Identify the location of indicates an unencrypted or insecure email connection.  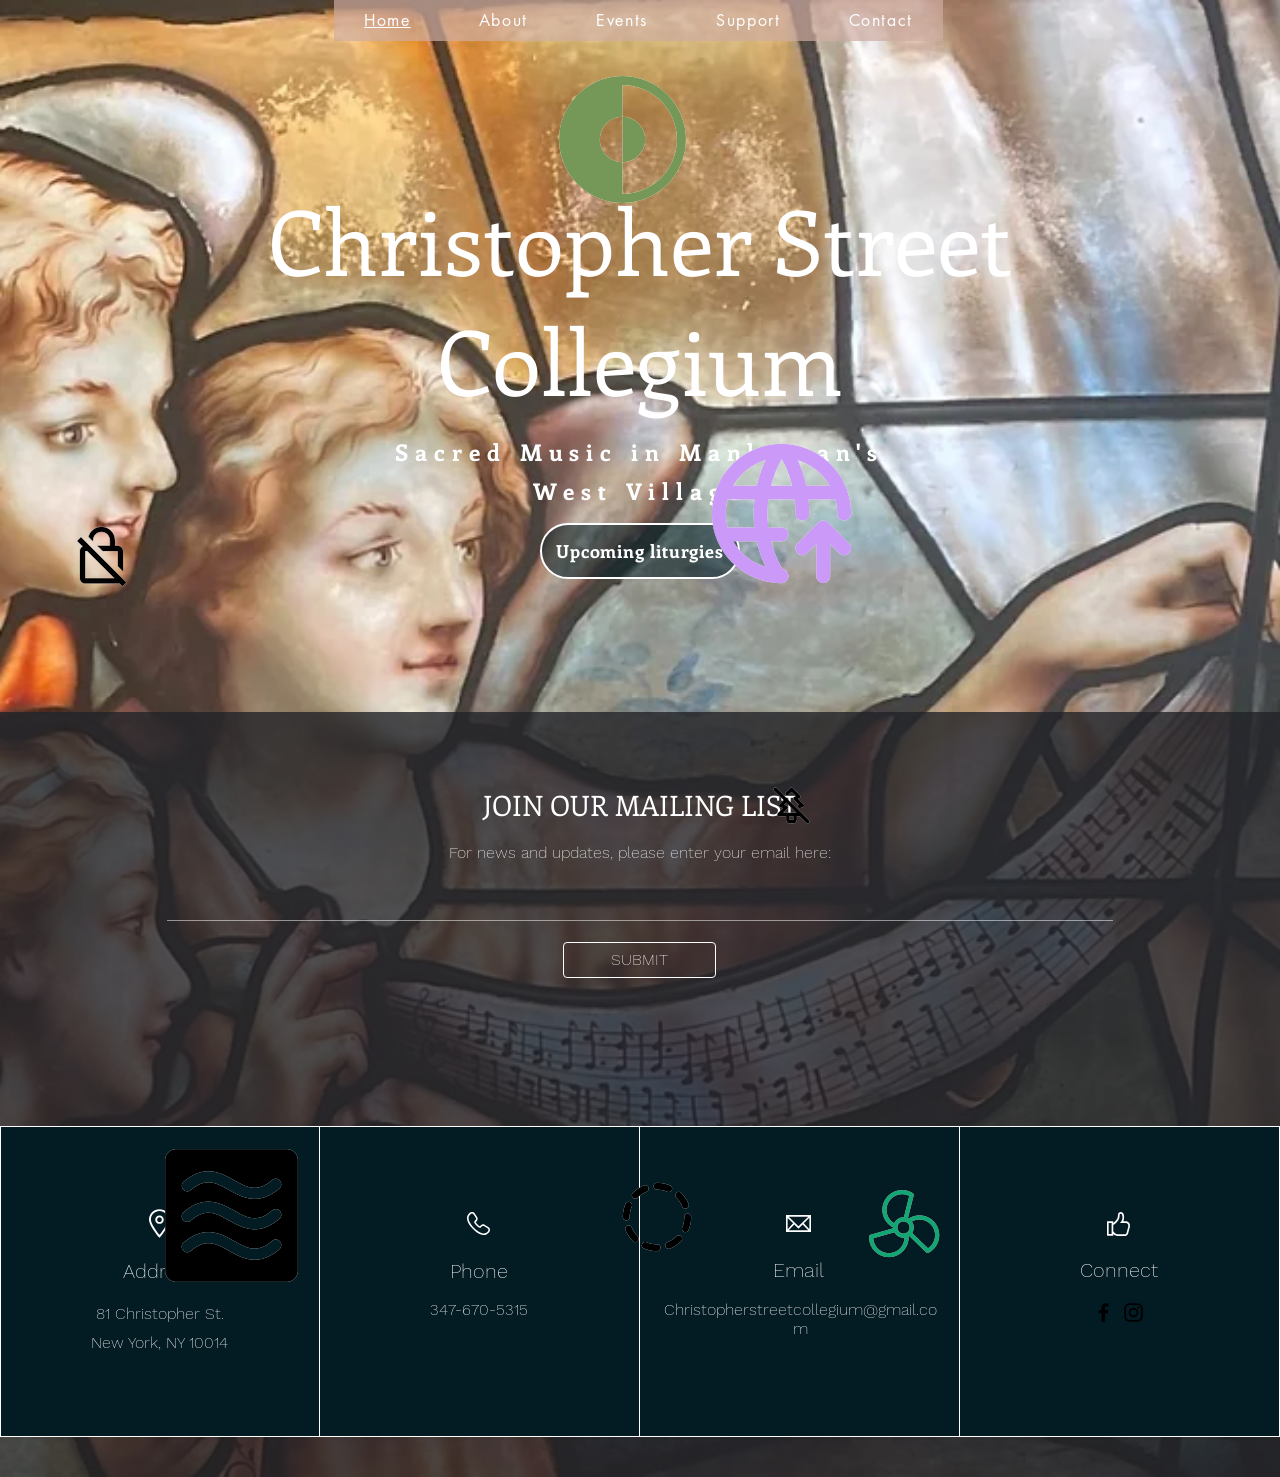
(101, 556).